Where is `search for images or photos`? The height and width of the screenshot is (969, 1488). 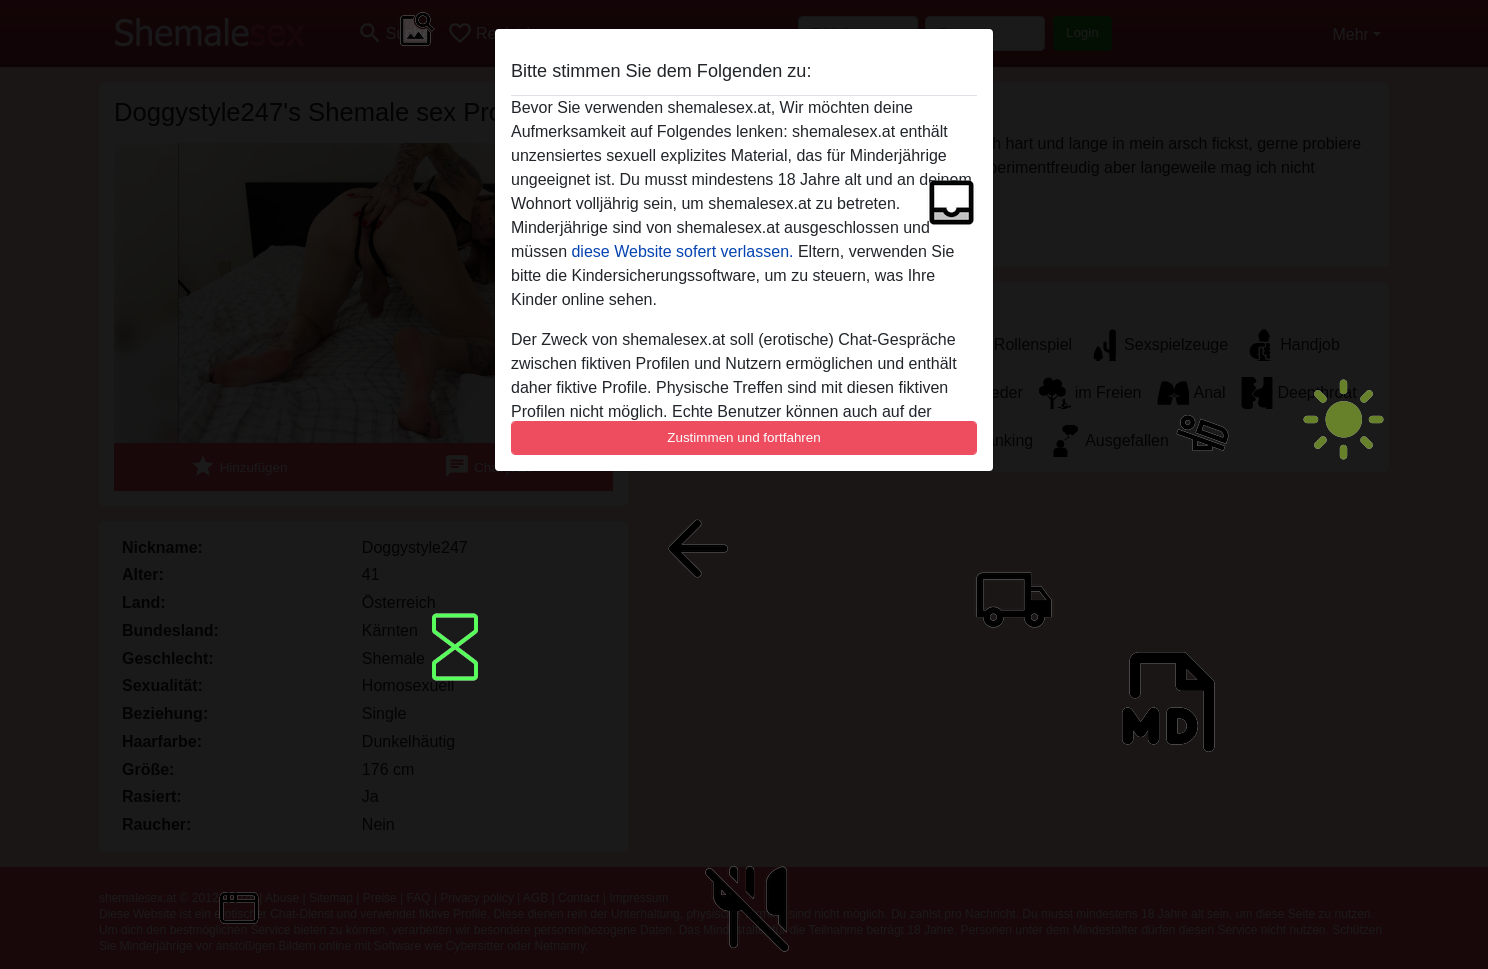
search for images or photos is located at coordinates (417, 29).